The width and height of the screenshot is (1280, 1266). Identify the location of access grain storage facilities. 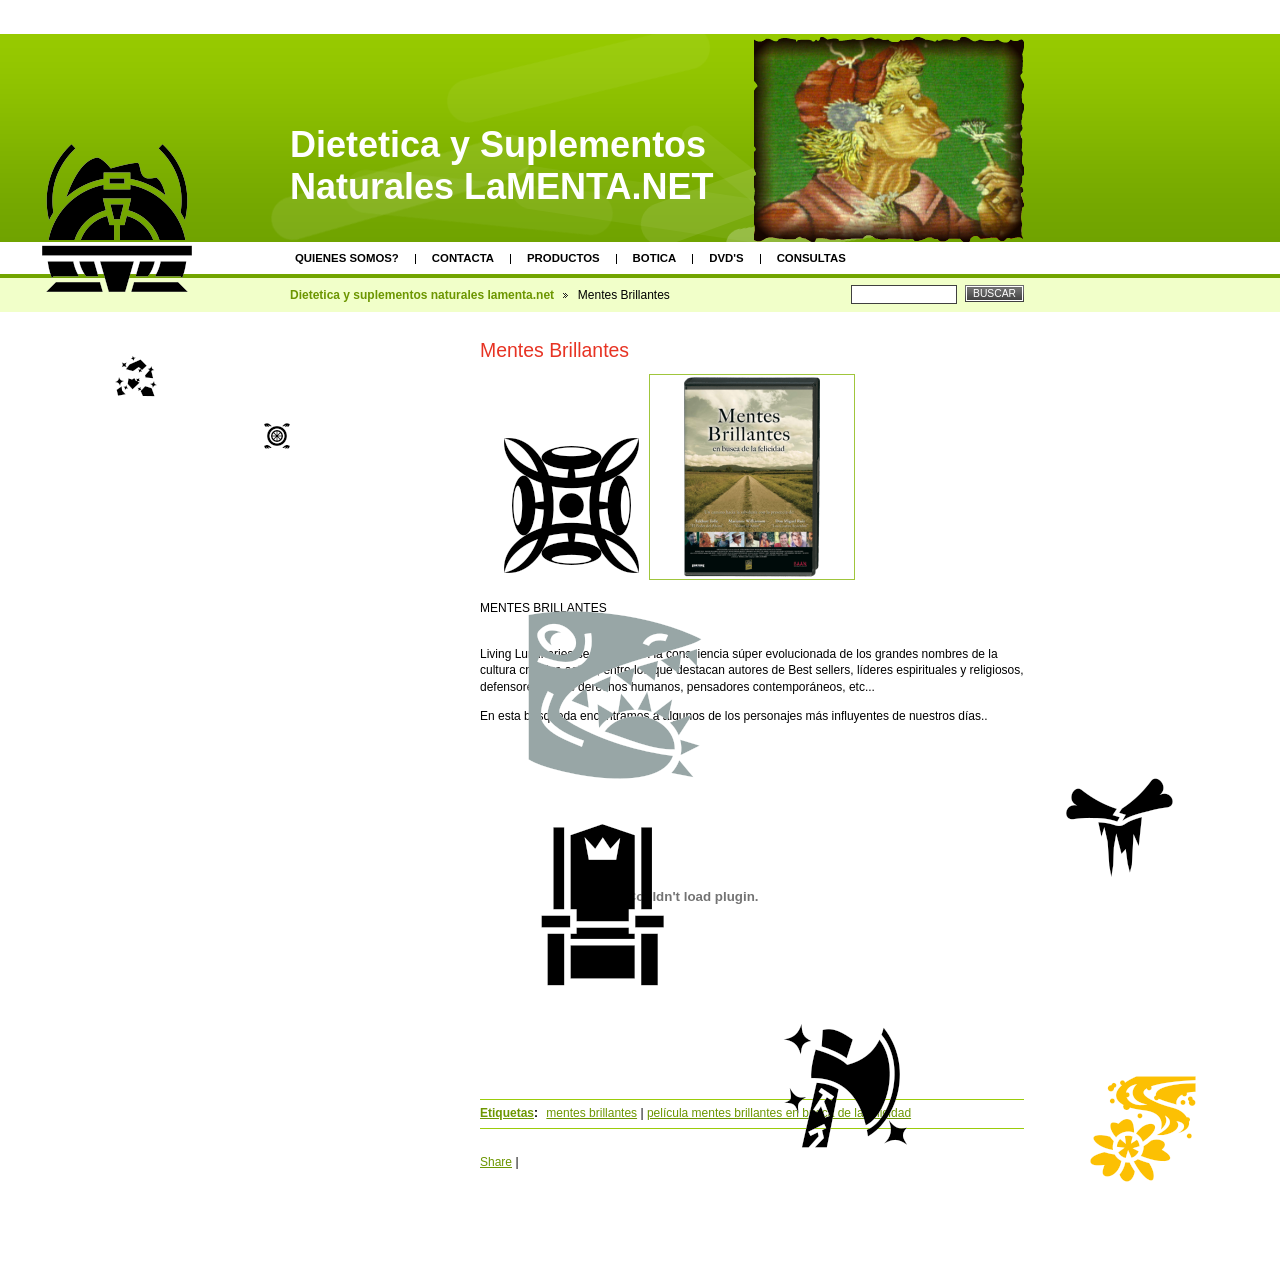
(117, 218).